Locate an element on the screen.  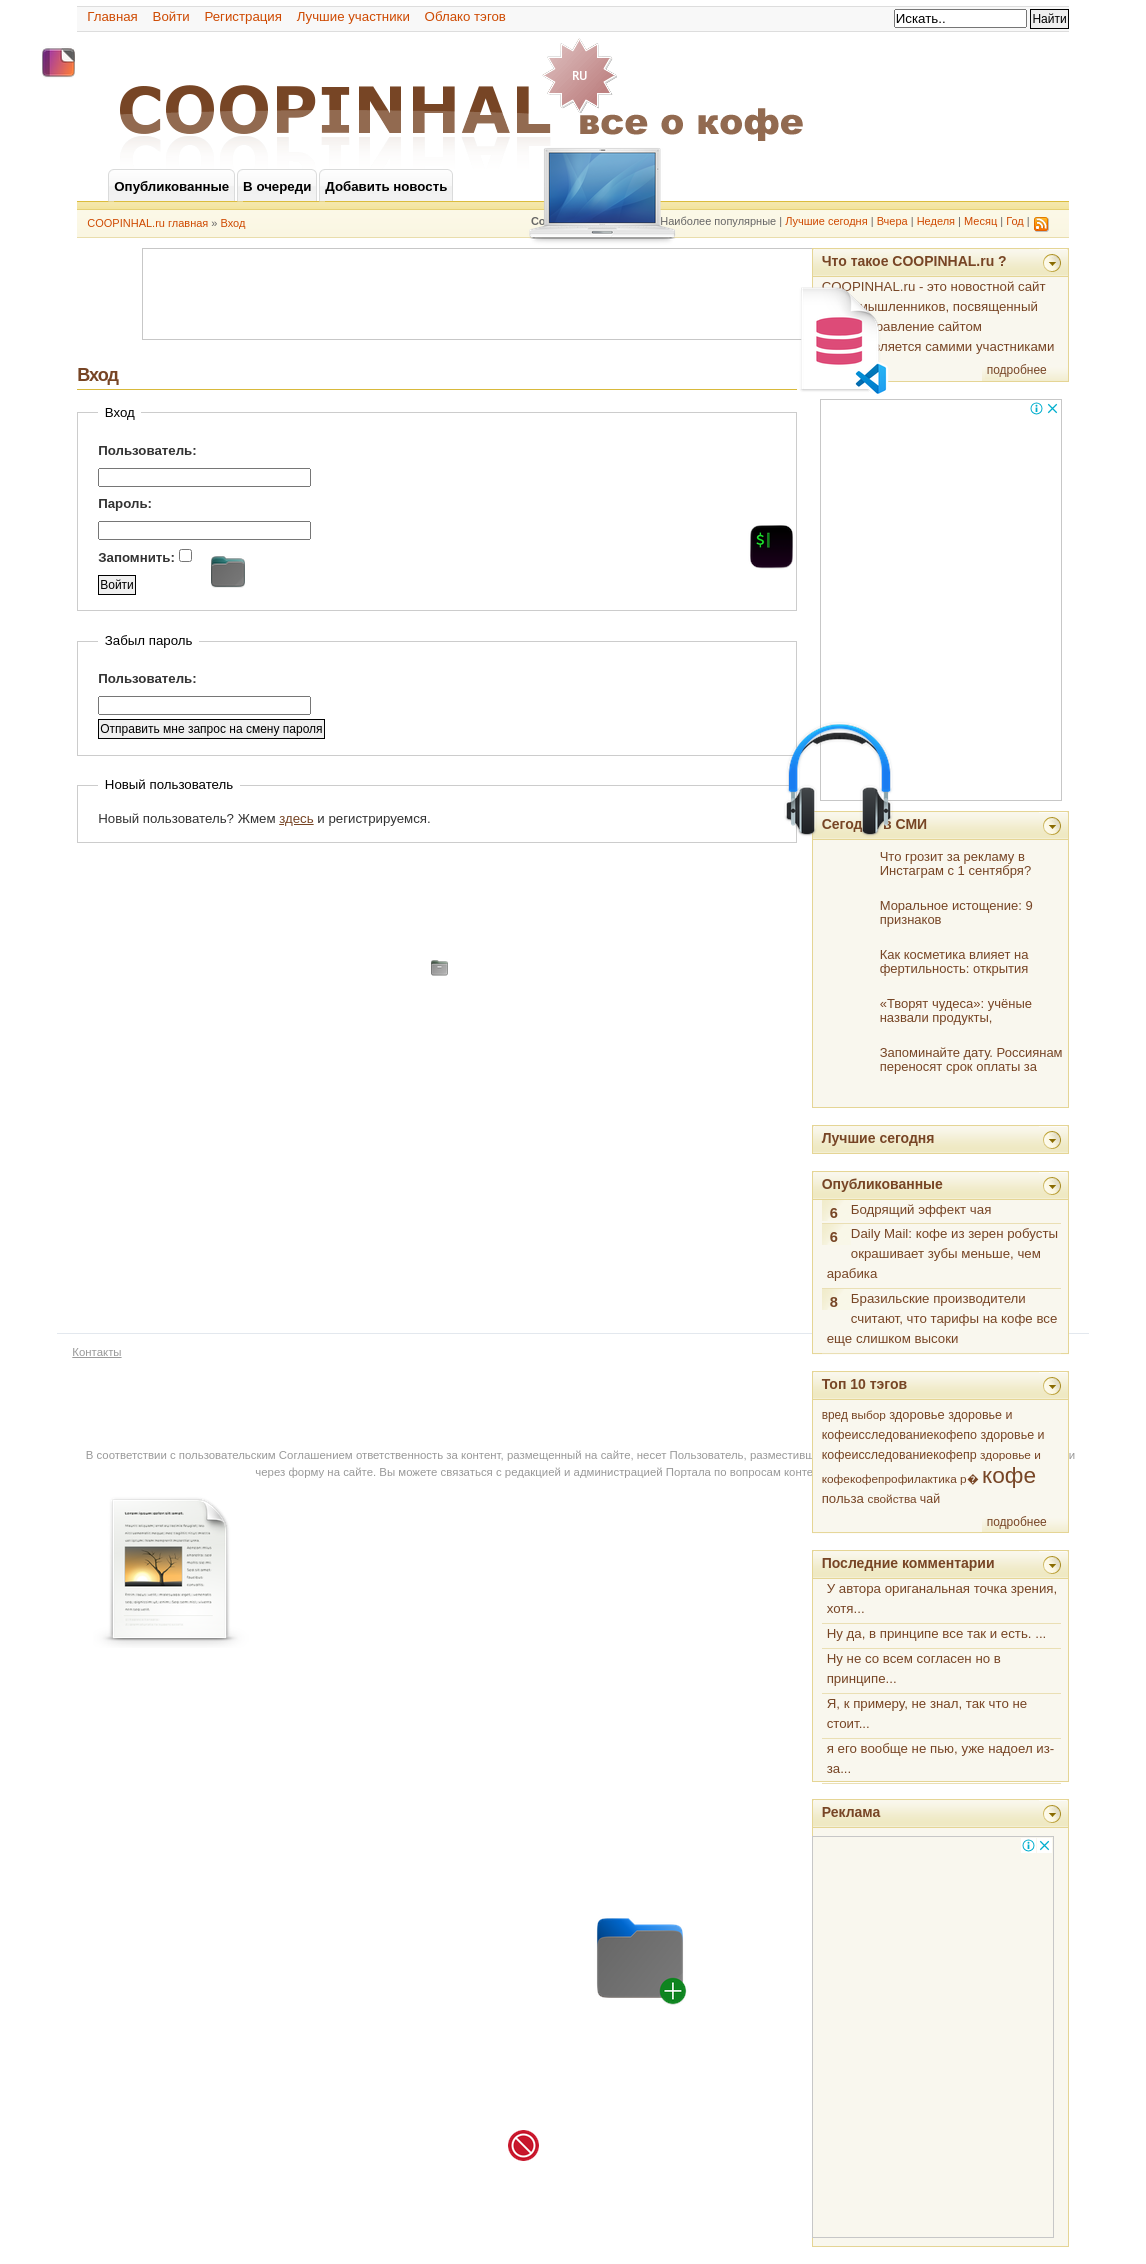
open folder to view contents is located at coordinates (228, 571).